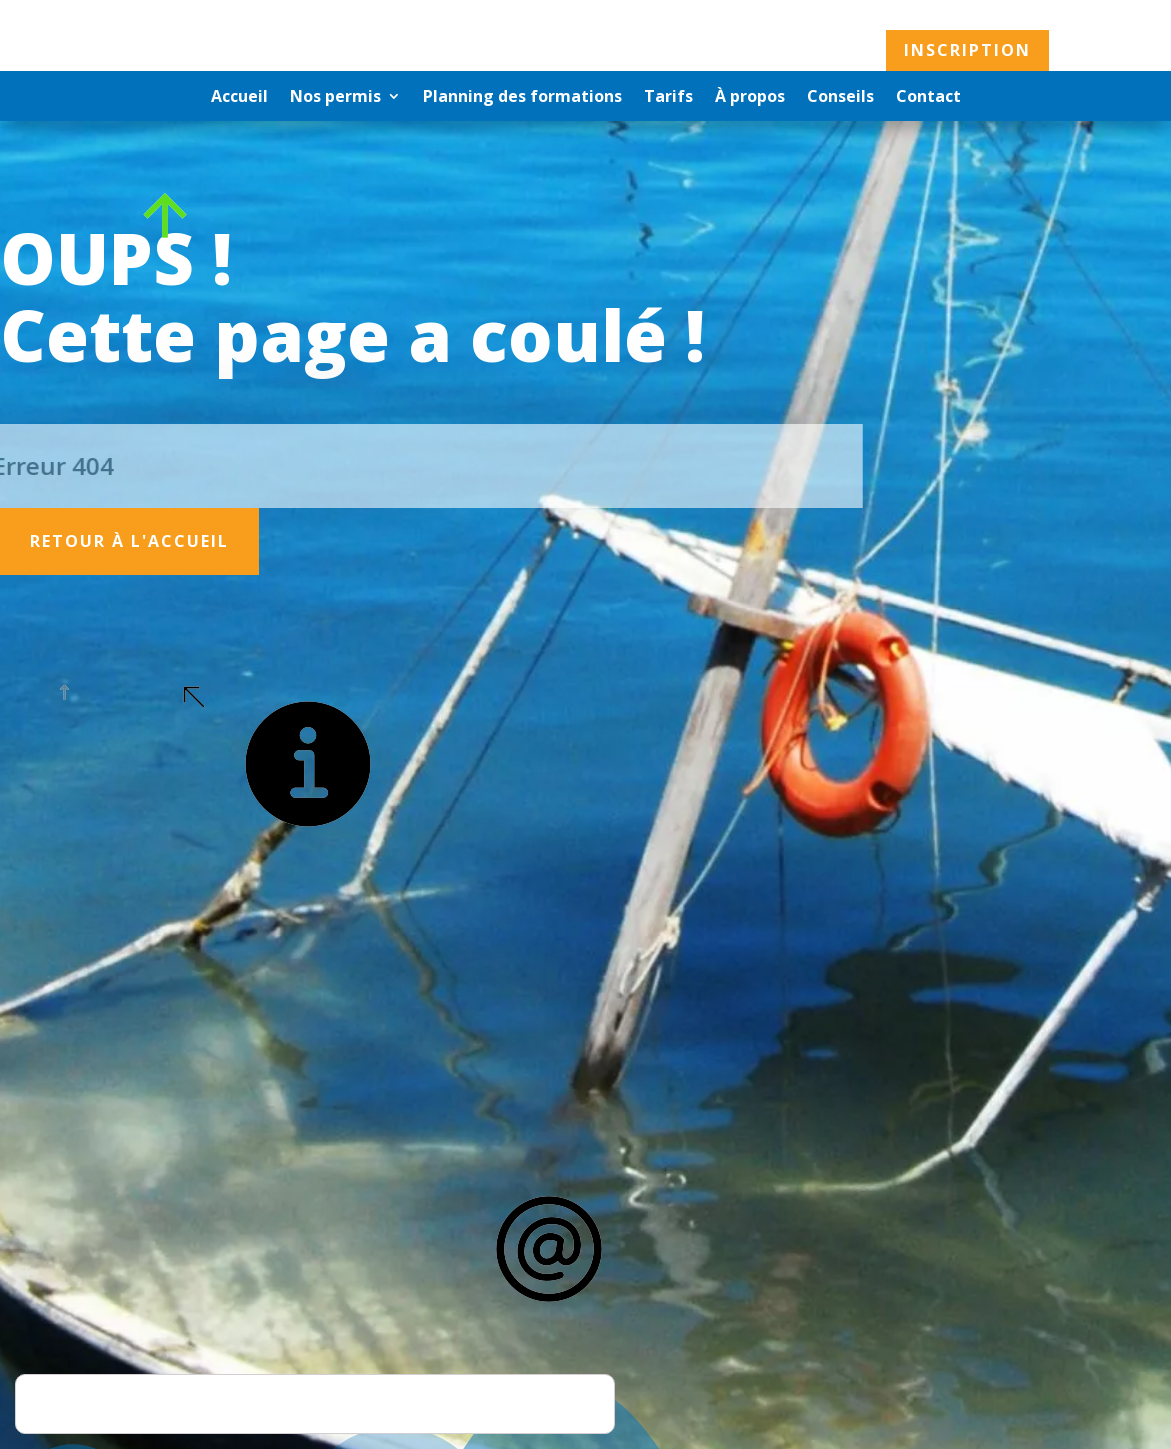 The width and height of the screenshot is (1171, 1449). What do you see at coordinates (549, 1249) in the screenshot?
I see `mention a user or tag someone` at bounding box center [549, 1249].